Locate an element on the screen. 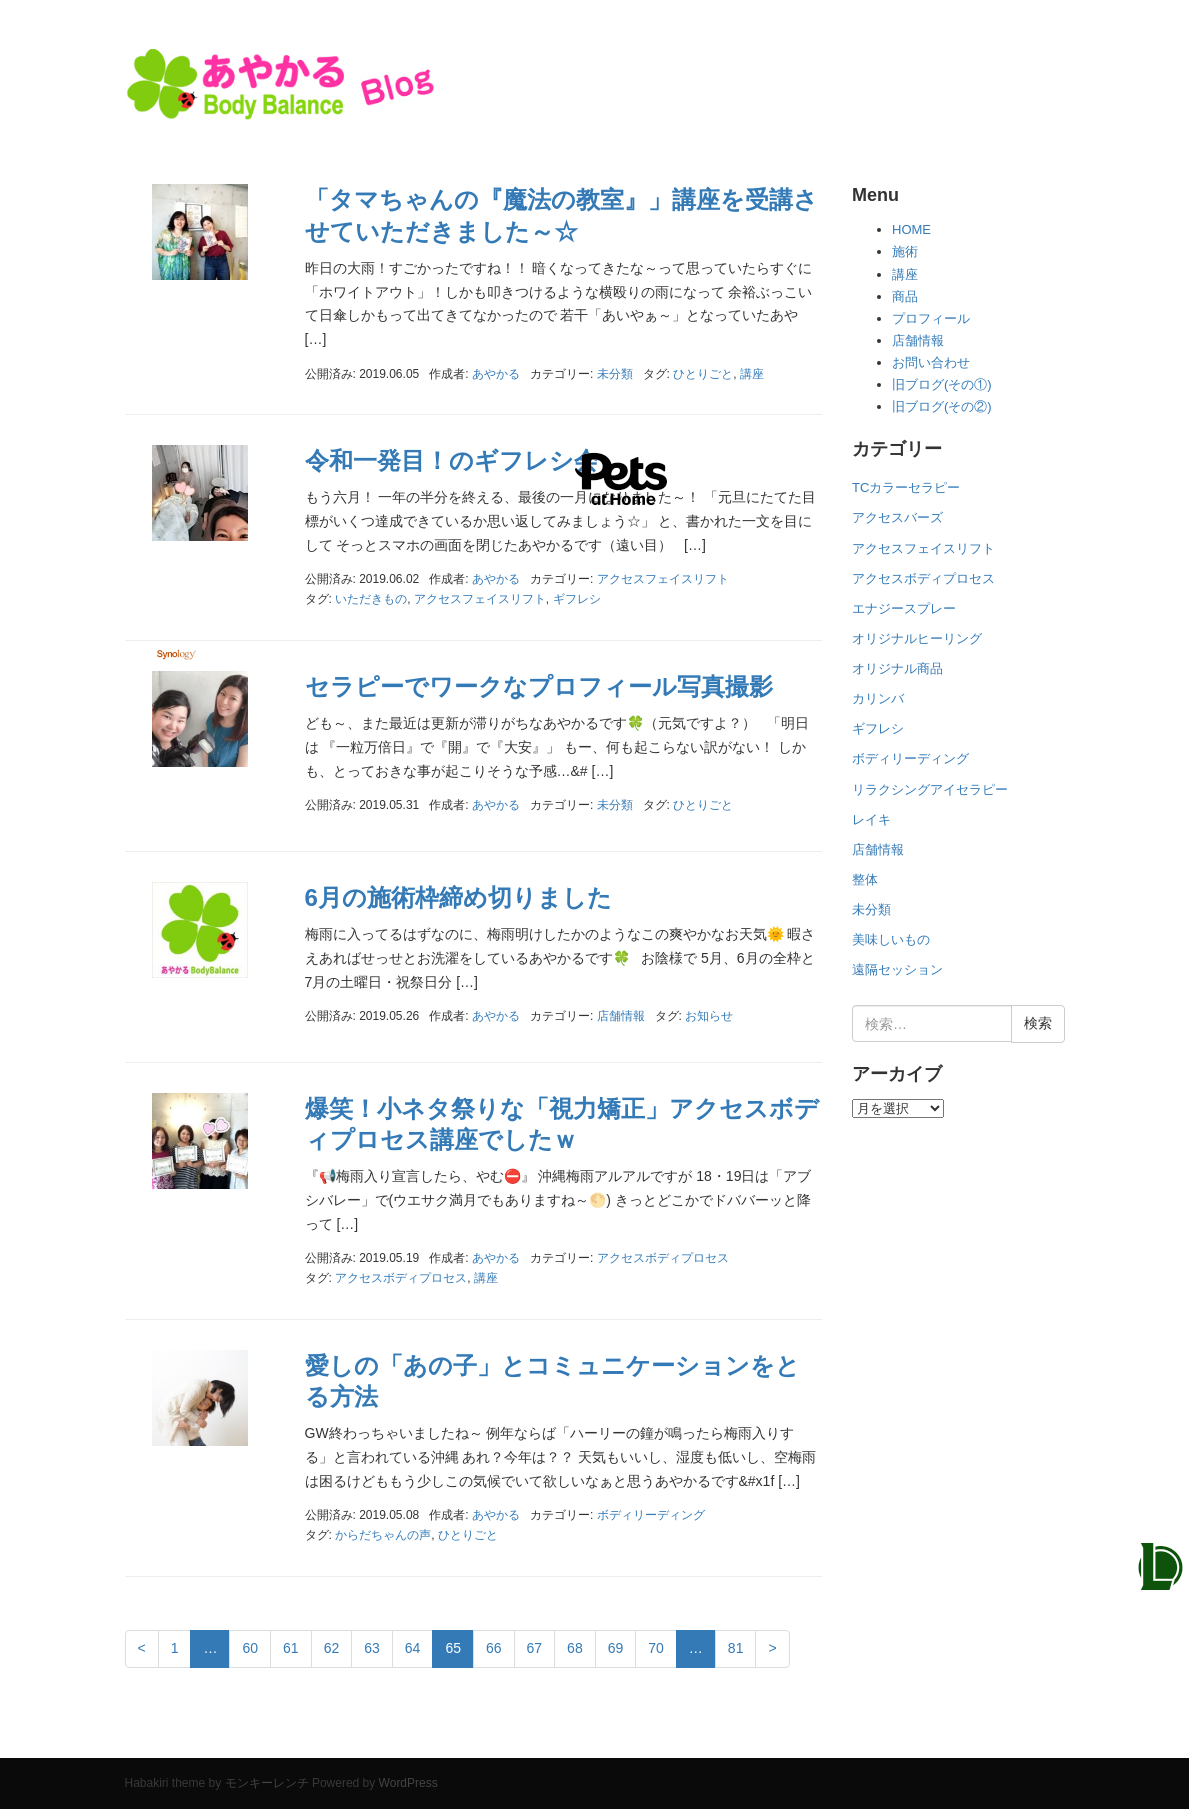 This screenshot has height=1809, width=1189. Synology brand logo is located at coordinates (176, 654).